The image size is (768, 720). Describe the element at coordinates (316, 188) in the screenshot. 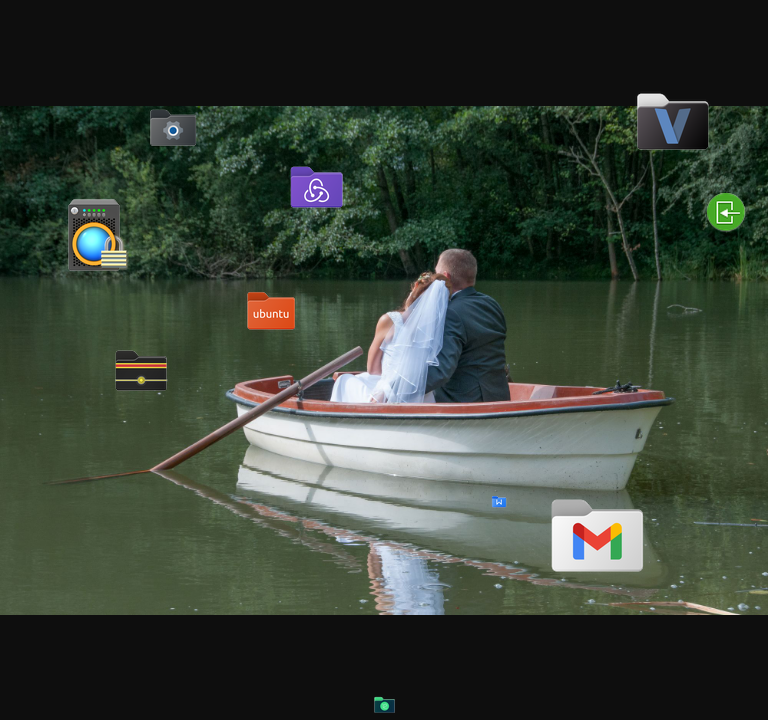

I see `folder containing redux state management files` at that location.